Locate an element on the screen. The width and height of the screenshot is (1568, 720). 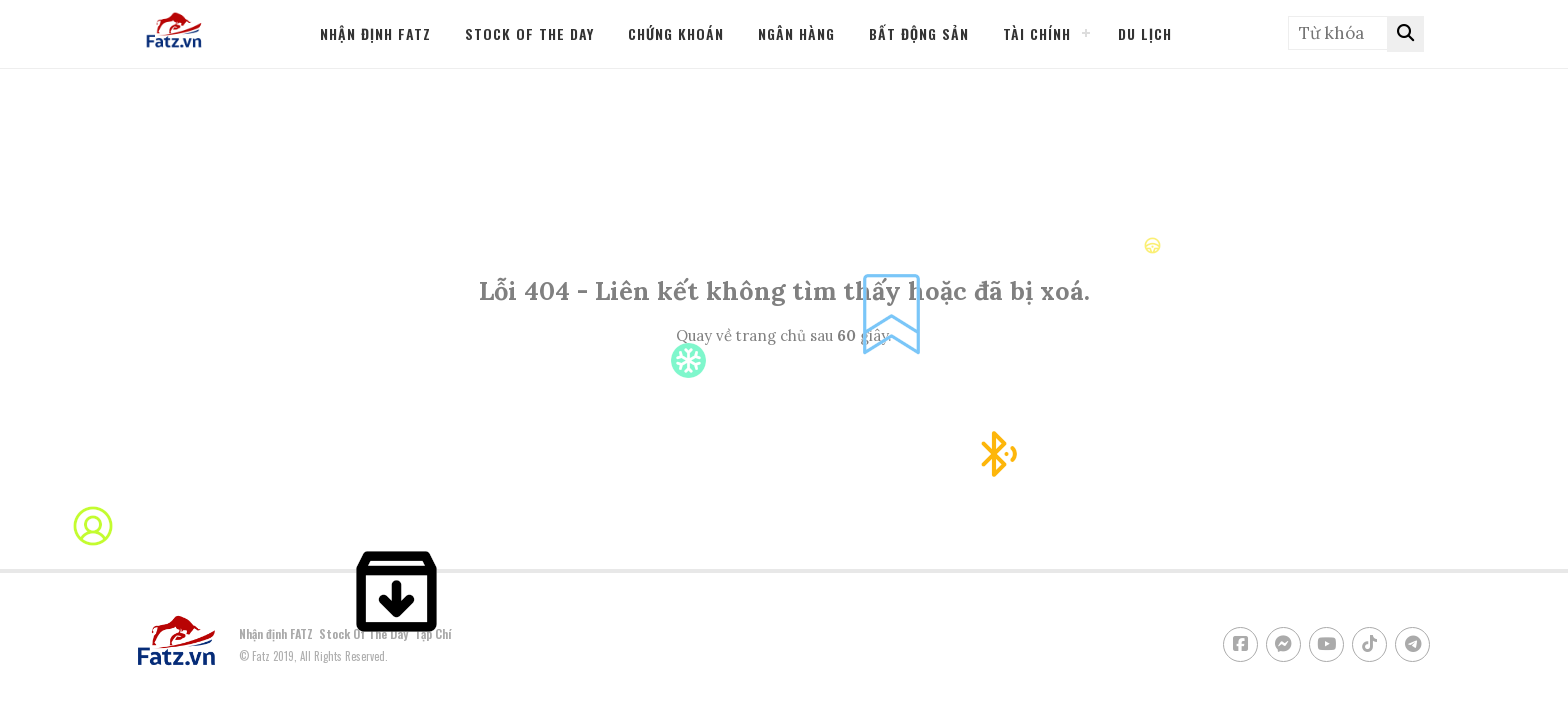
searching for nearby bluetooth devices is located at coordinates (994, 454).